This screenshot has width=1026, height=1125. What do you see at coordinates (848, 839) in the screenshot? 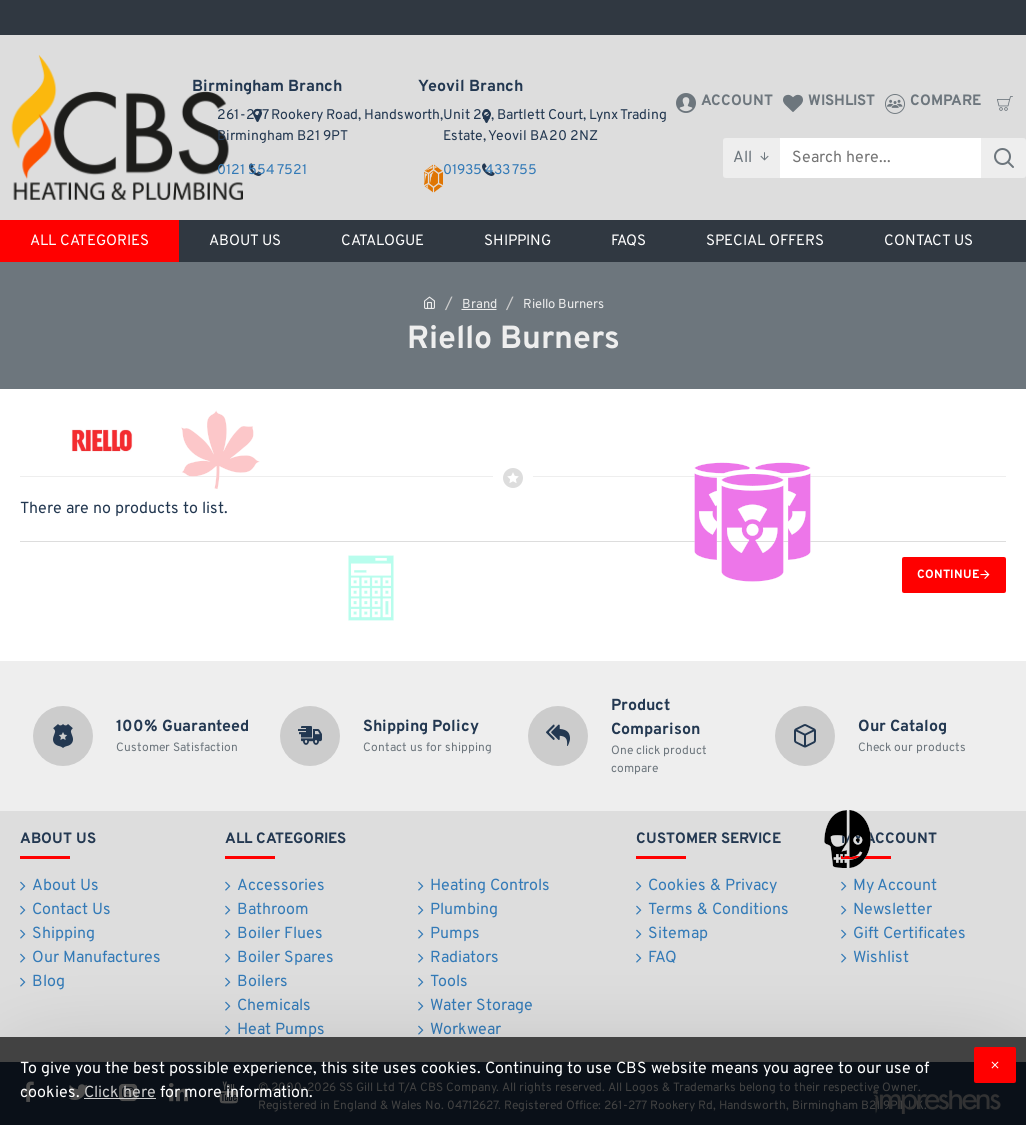
I see `indicates a character at critically low health` at bounding box center [848, 839].